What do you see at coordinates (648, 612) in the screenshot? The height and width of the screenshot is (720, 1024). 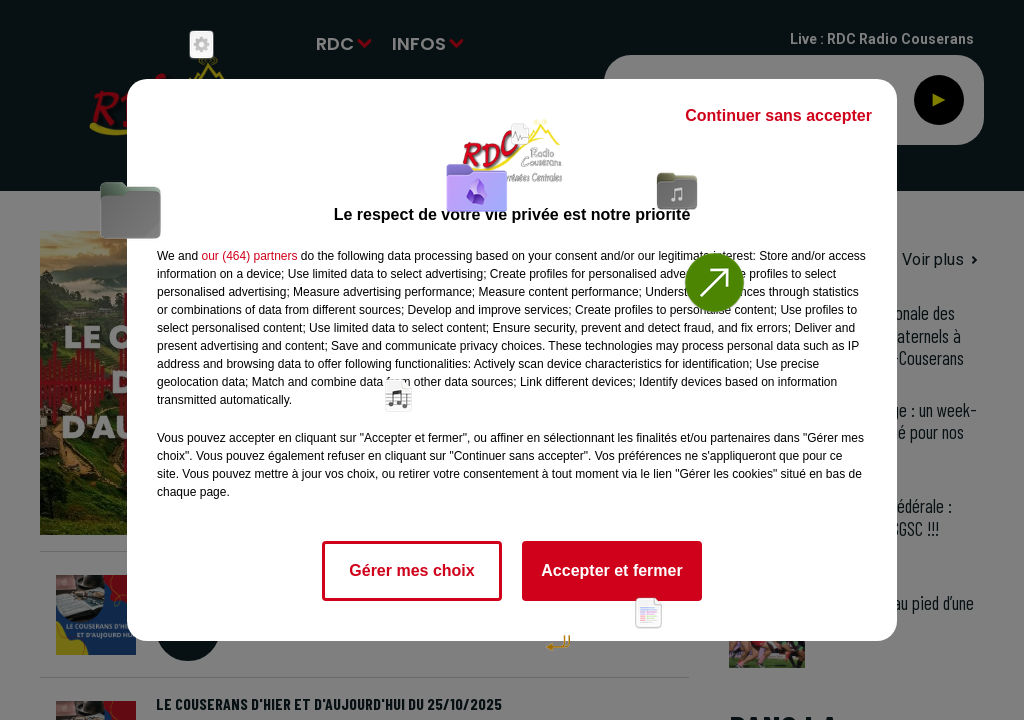 I see `open a script or code file` at bounding box center [648, 612].